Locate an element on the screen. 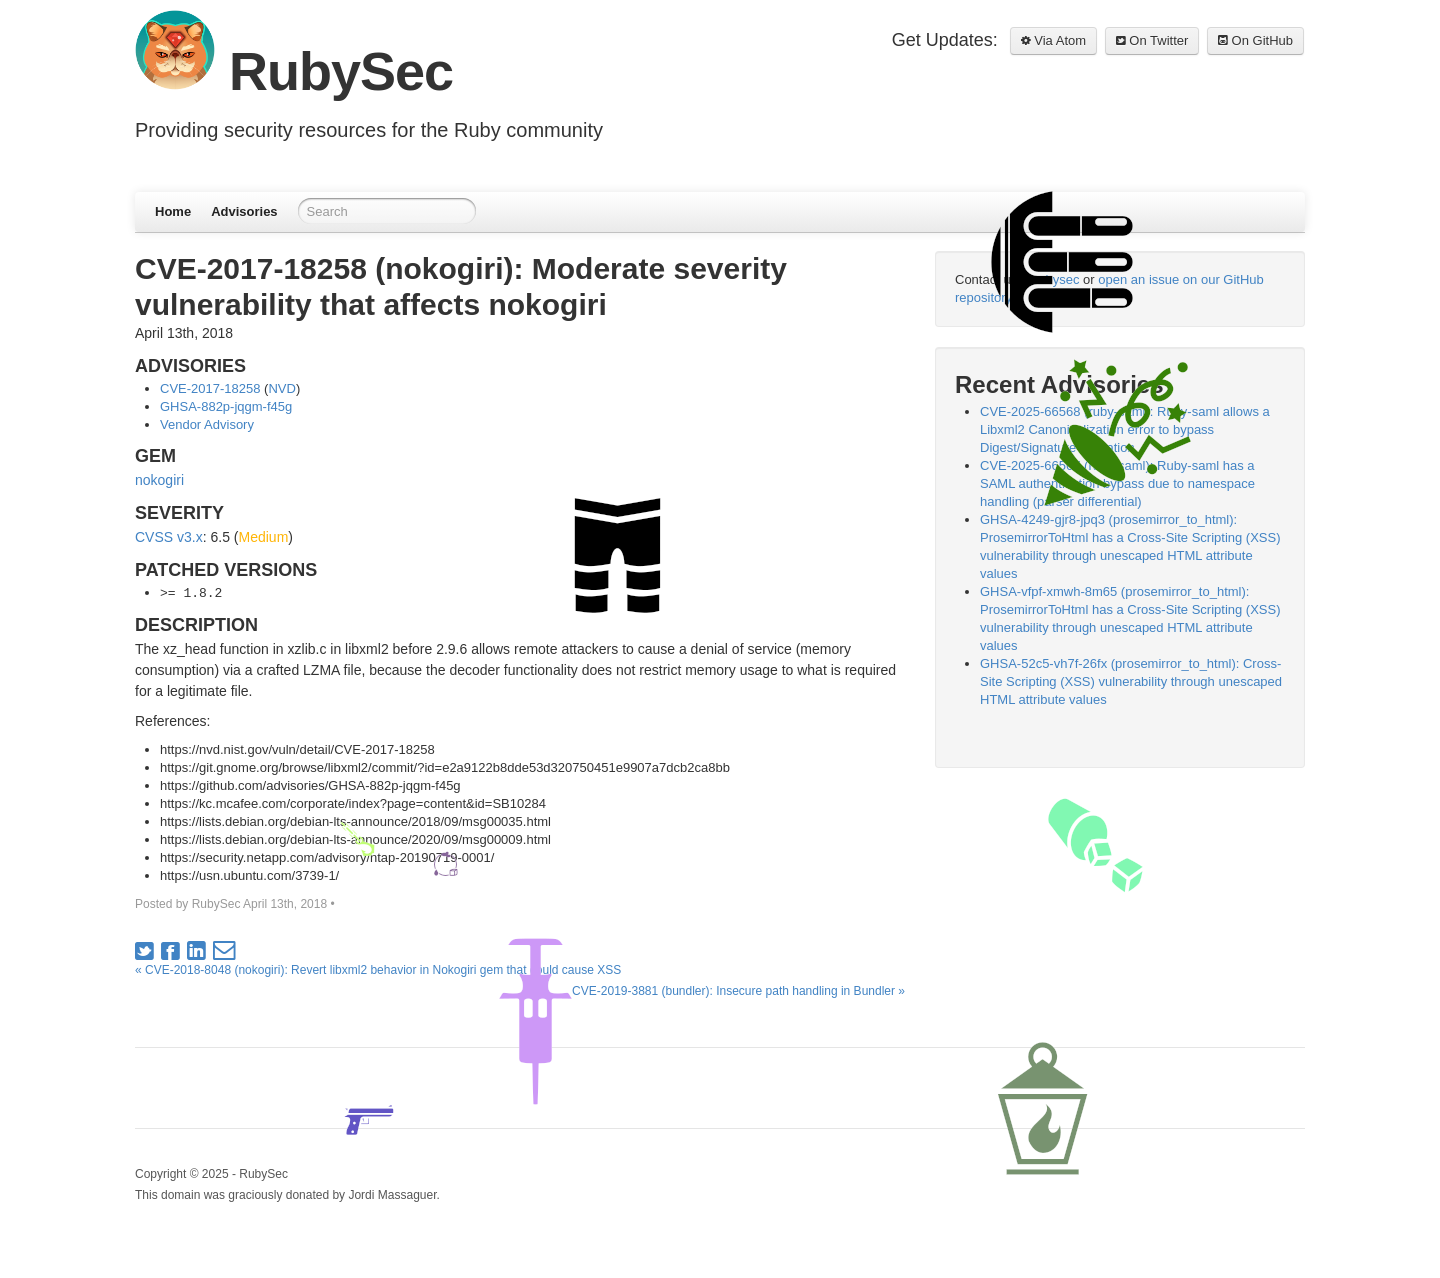 Image resolution: width=1440 pixels, height=1278 pixels. celebrate an achievement or milestone is located at coordinates (1116, 433).